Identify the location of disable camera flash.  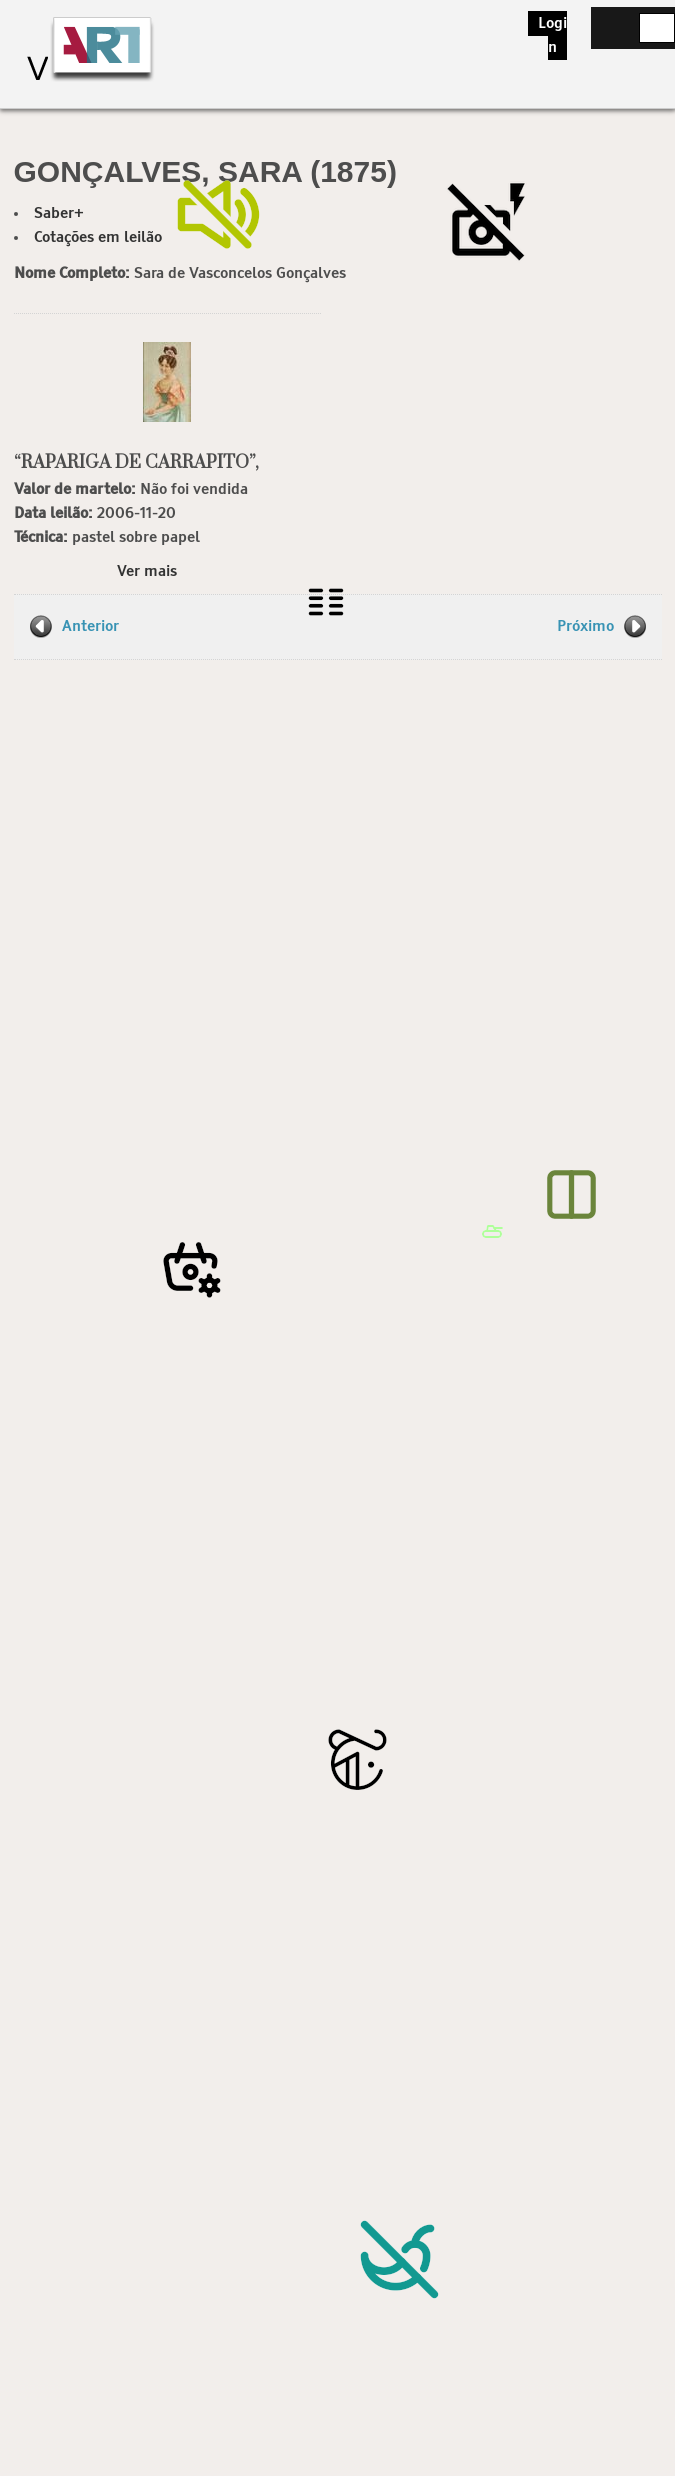
(488, 219).